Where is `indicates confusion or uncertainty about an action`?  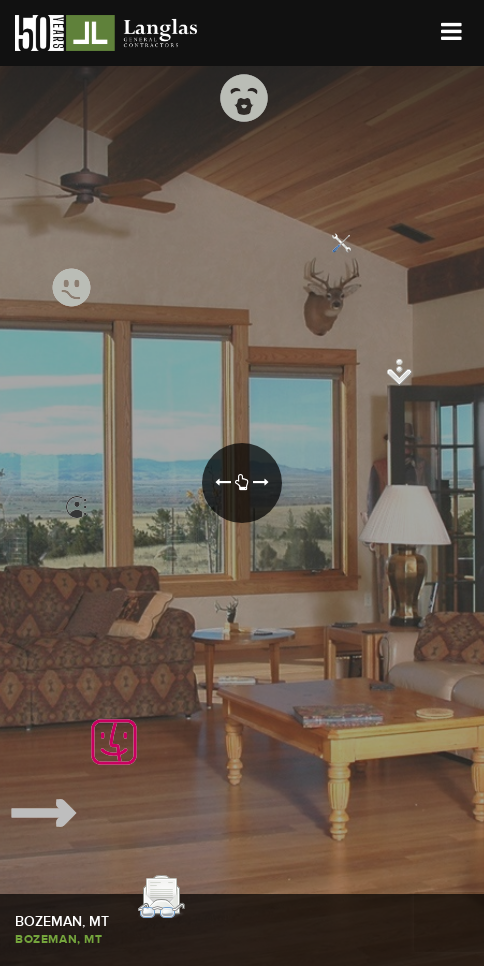 indicates confusion or uncertainty about an action is located at coordinates (71, 287).